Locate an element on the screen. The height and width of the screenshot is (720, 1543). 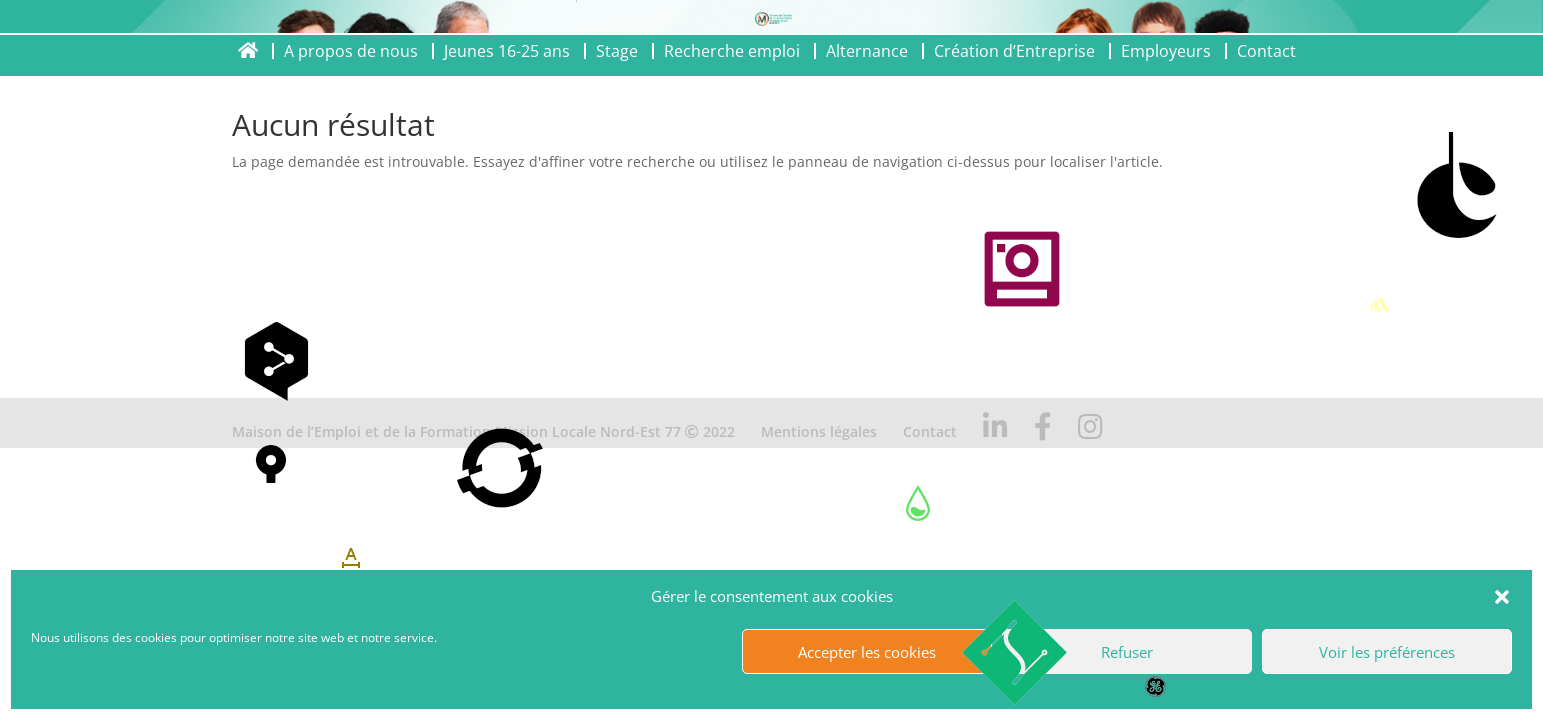
access photo gallery or instant camera feature is located at coordinates (1022, 269).